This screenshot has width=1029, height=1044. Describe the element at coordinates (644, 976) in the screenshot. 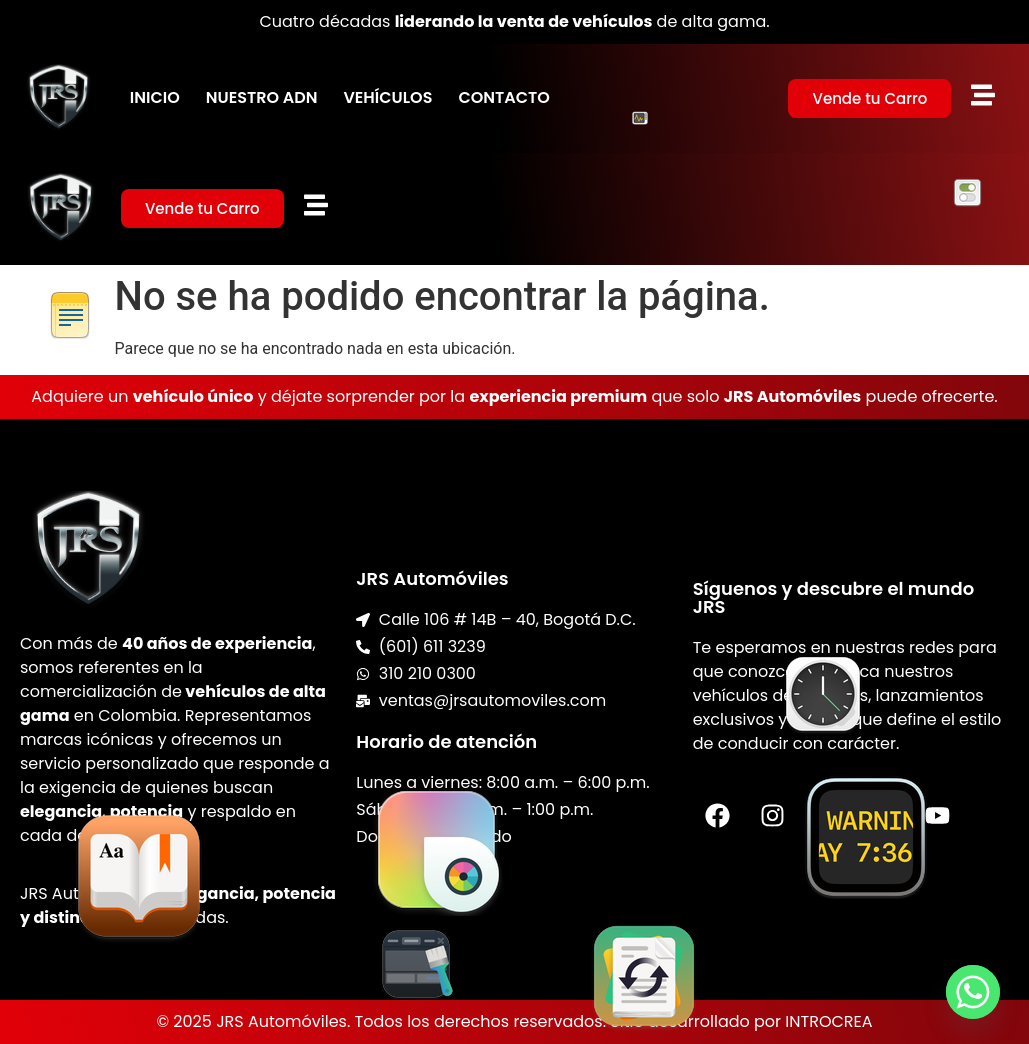

I see `open Morphosis file conversion app` at that location.